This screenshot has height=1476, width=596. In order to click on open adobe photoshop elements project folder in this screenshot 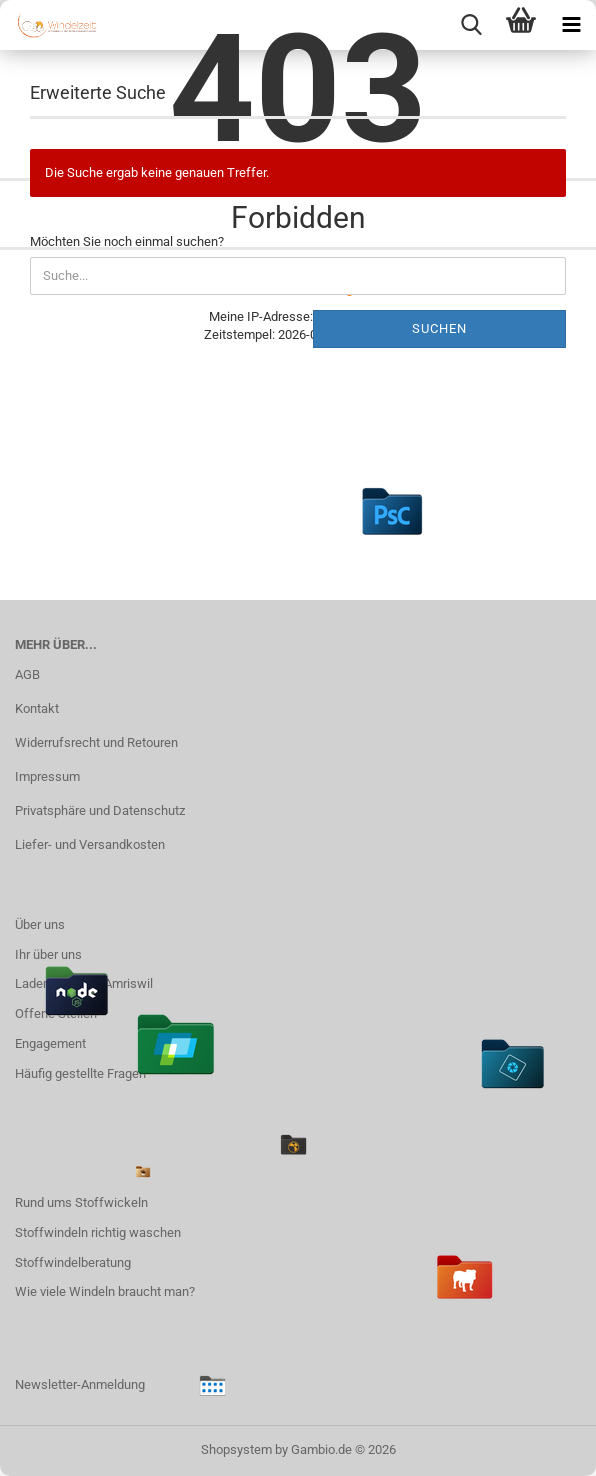, I will do `click(512, 1065)`.